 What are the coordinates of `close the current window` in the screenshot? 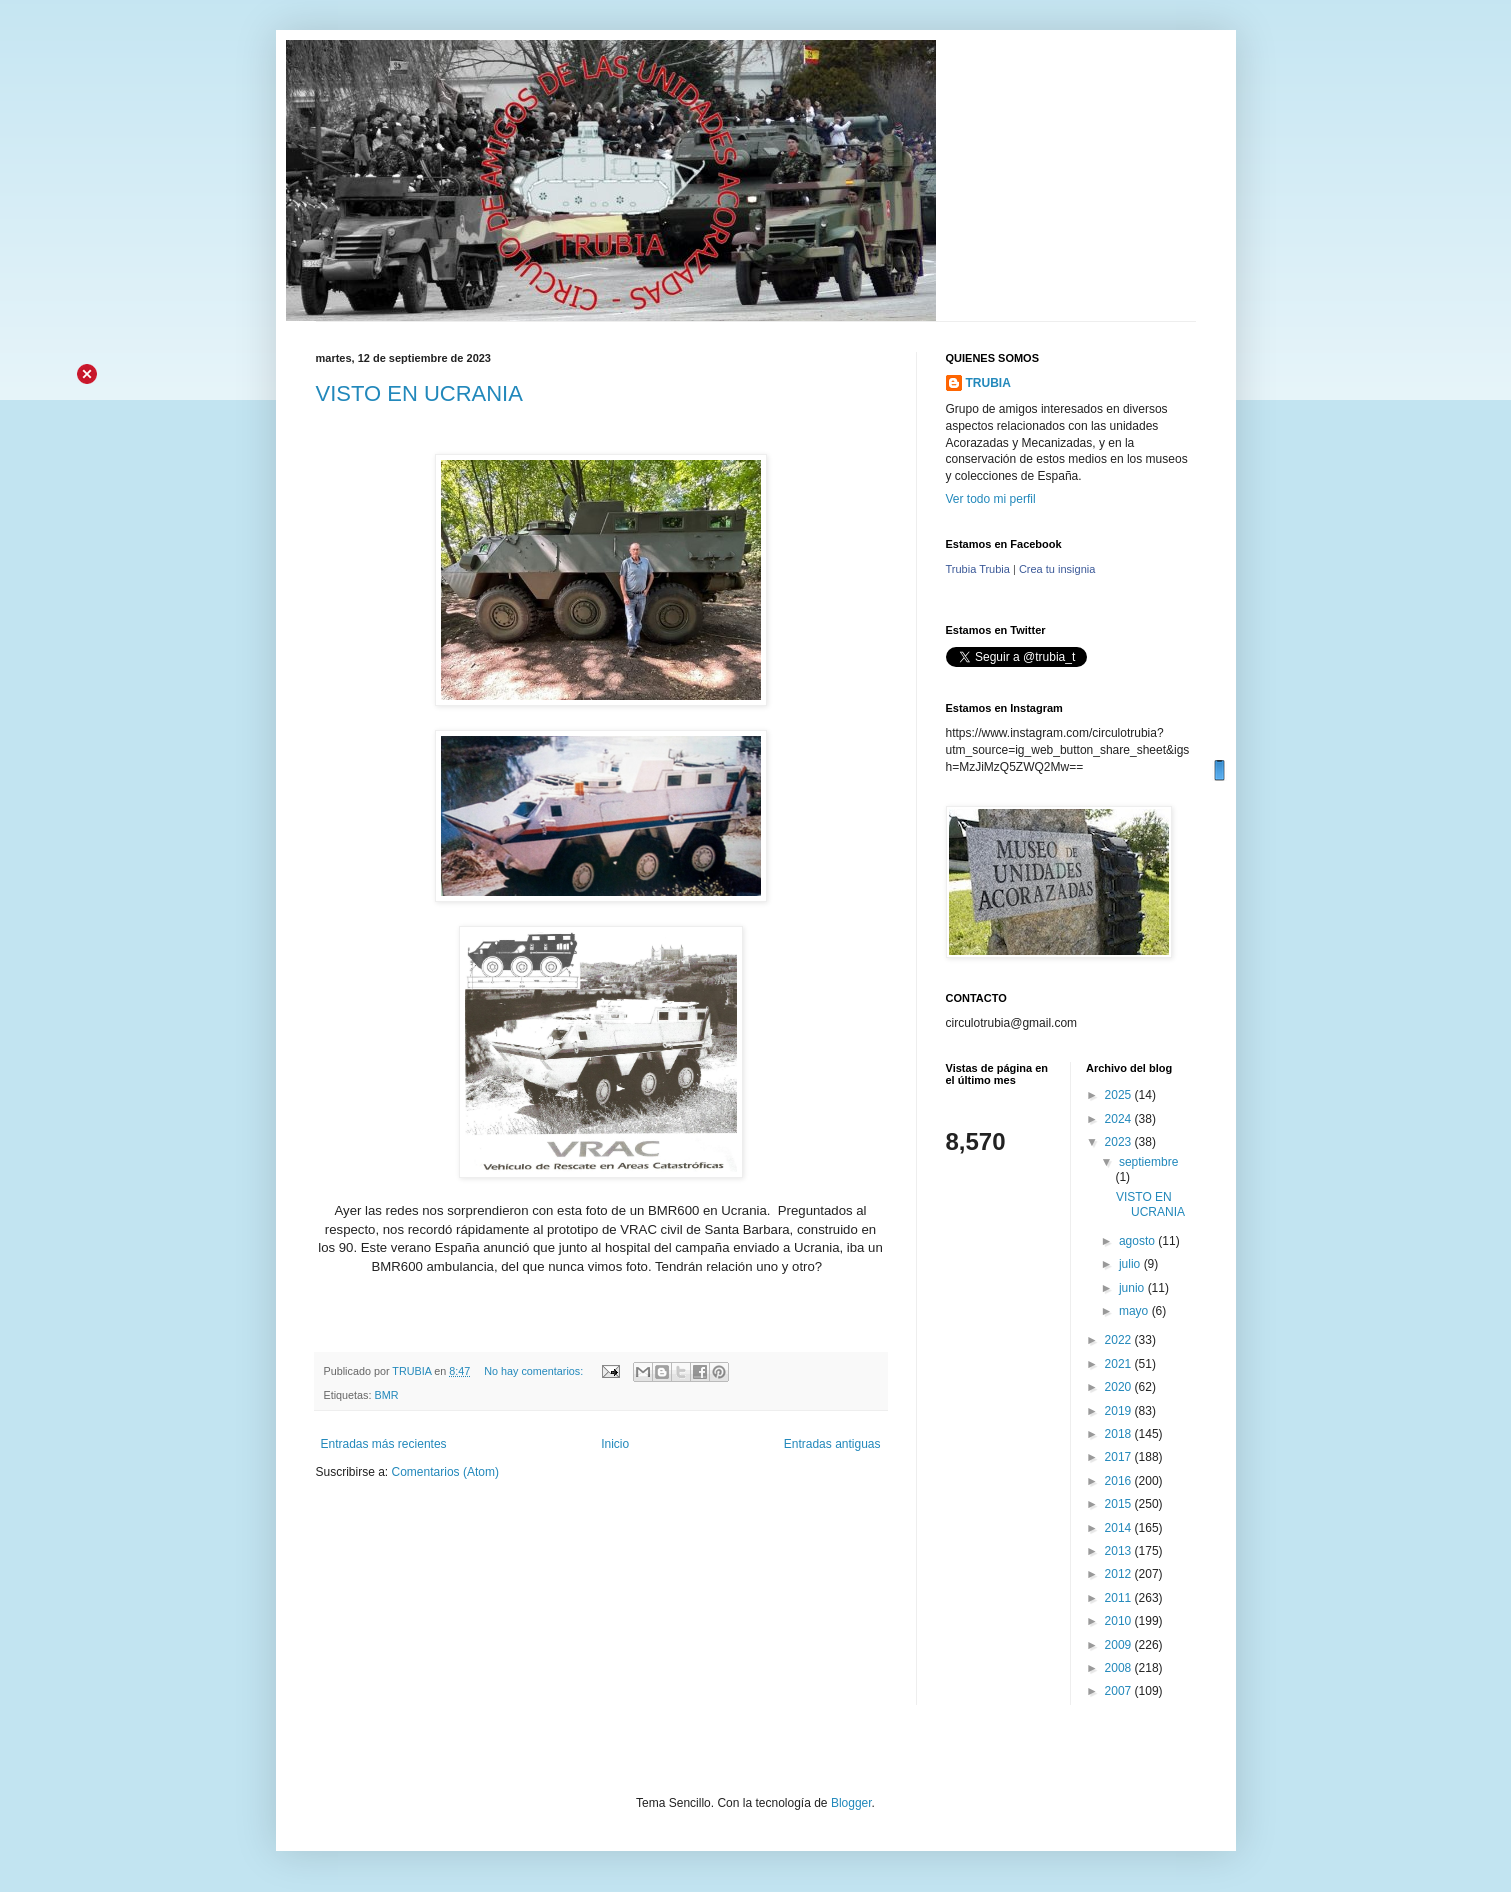 It's located at (87, 374).